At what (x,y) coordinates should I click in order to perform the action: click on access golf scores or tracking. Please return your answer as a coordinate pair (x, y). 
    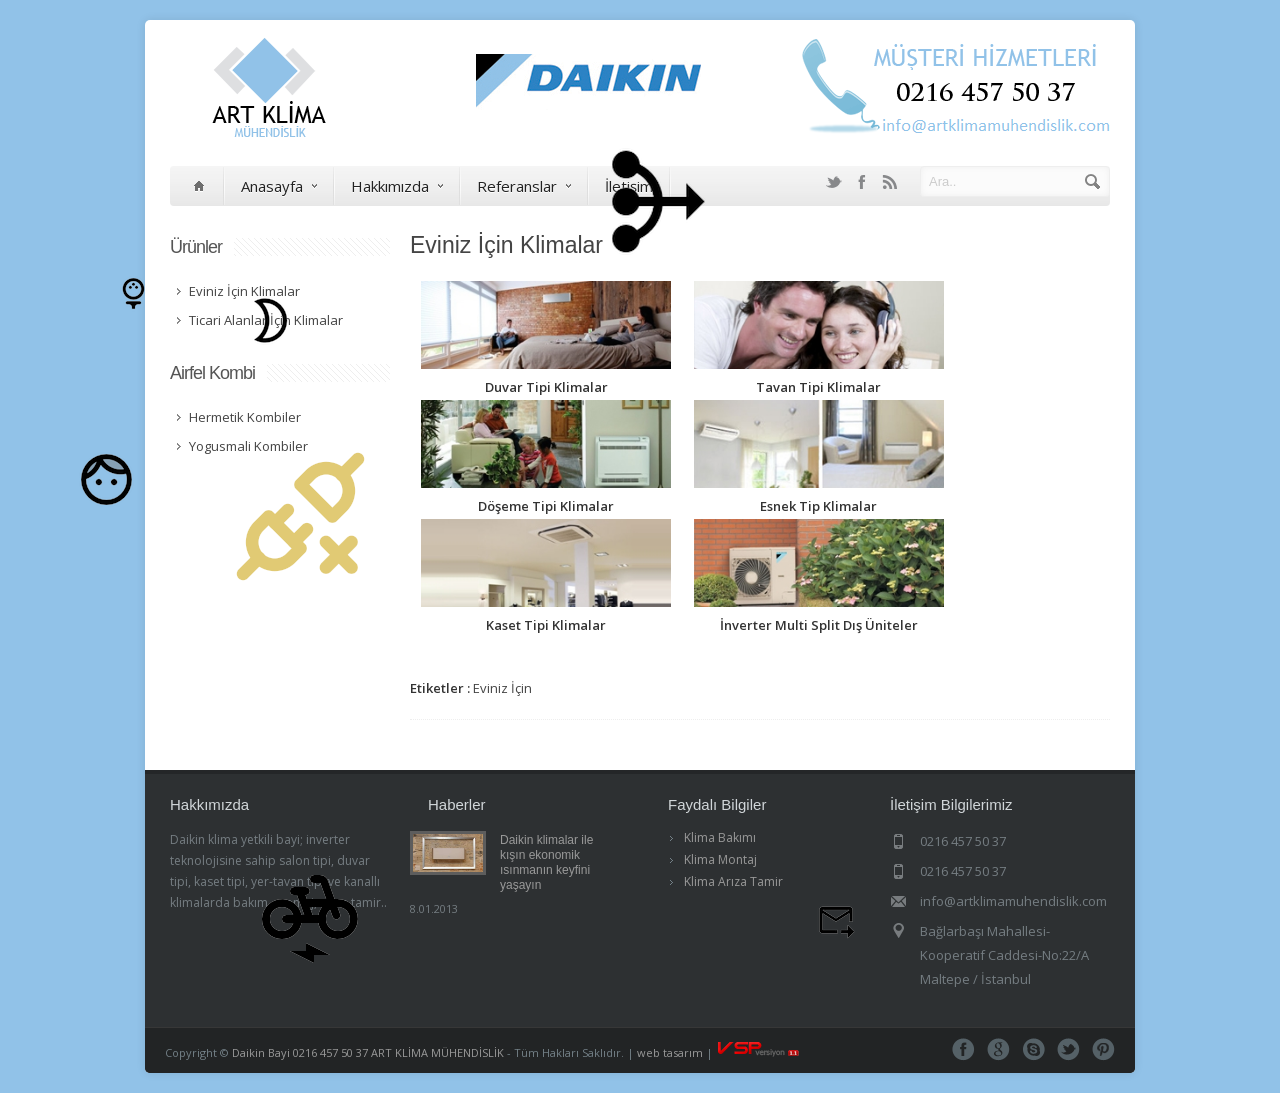
    Looking at the image, I should click on (133, 293).